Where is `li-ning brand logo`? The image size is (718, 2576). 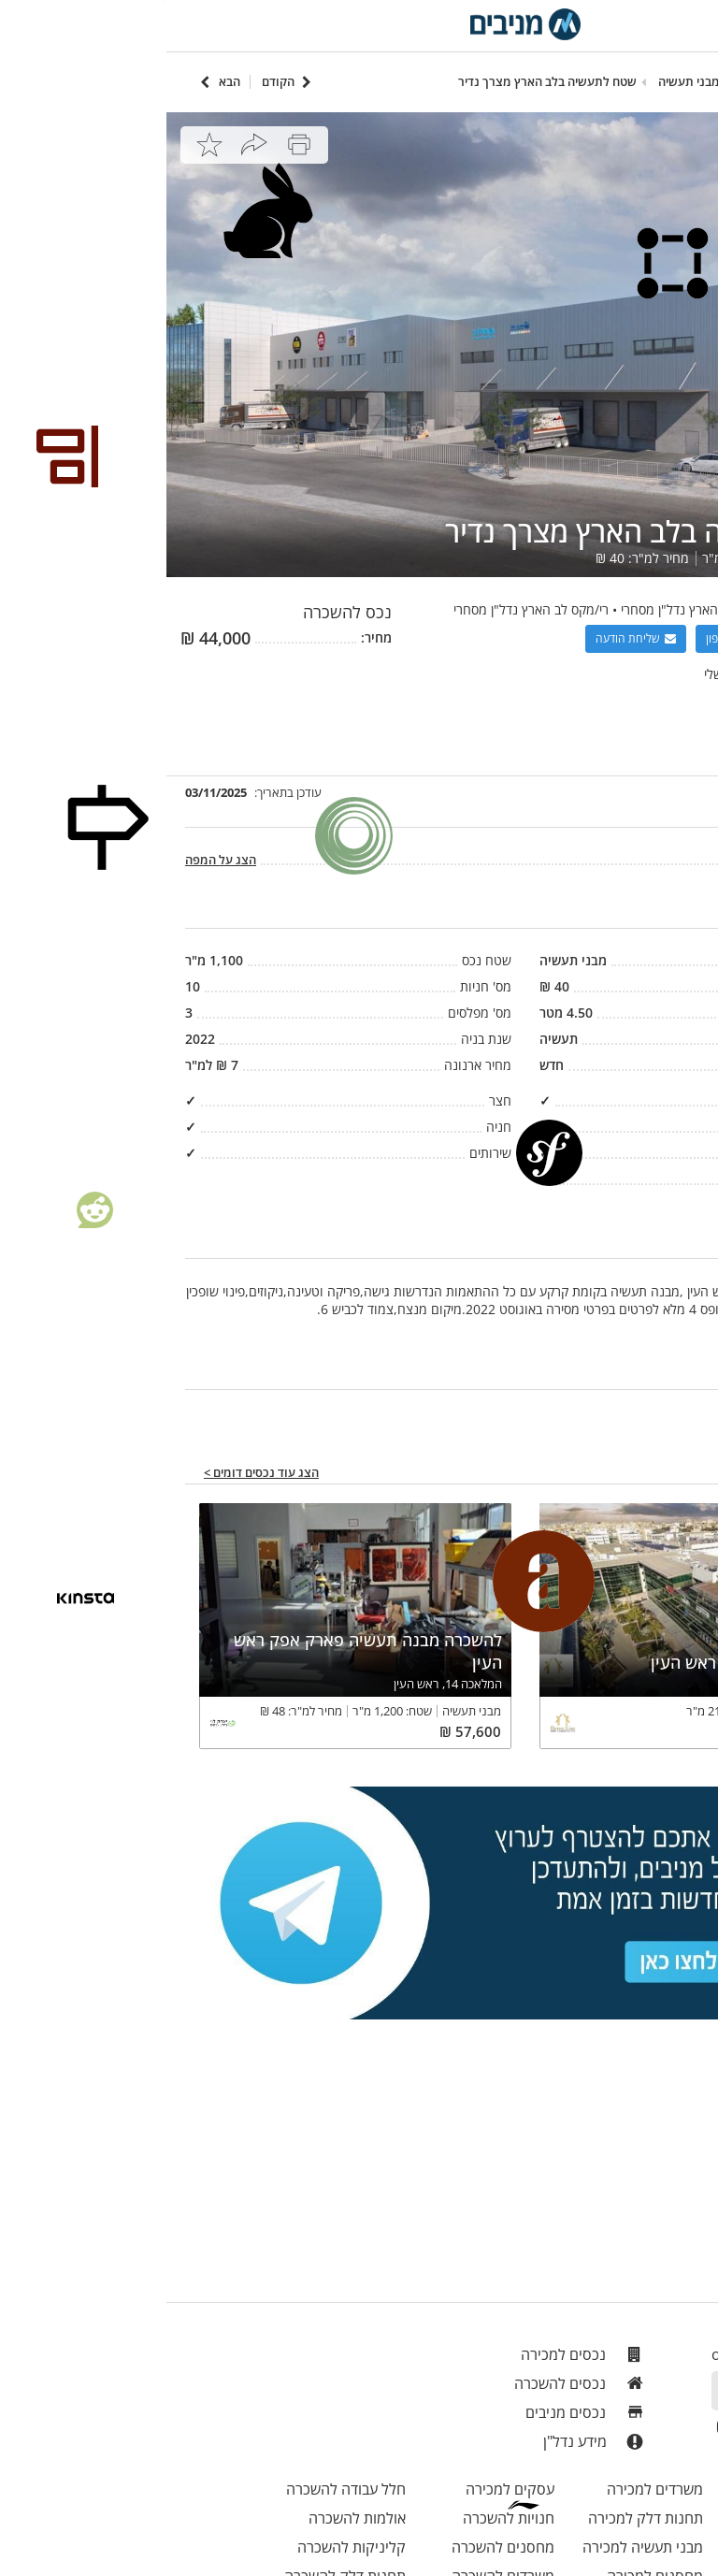 li-ning brand logo is located at coordinates (524, 2505).